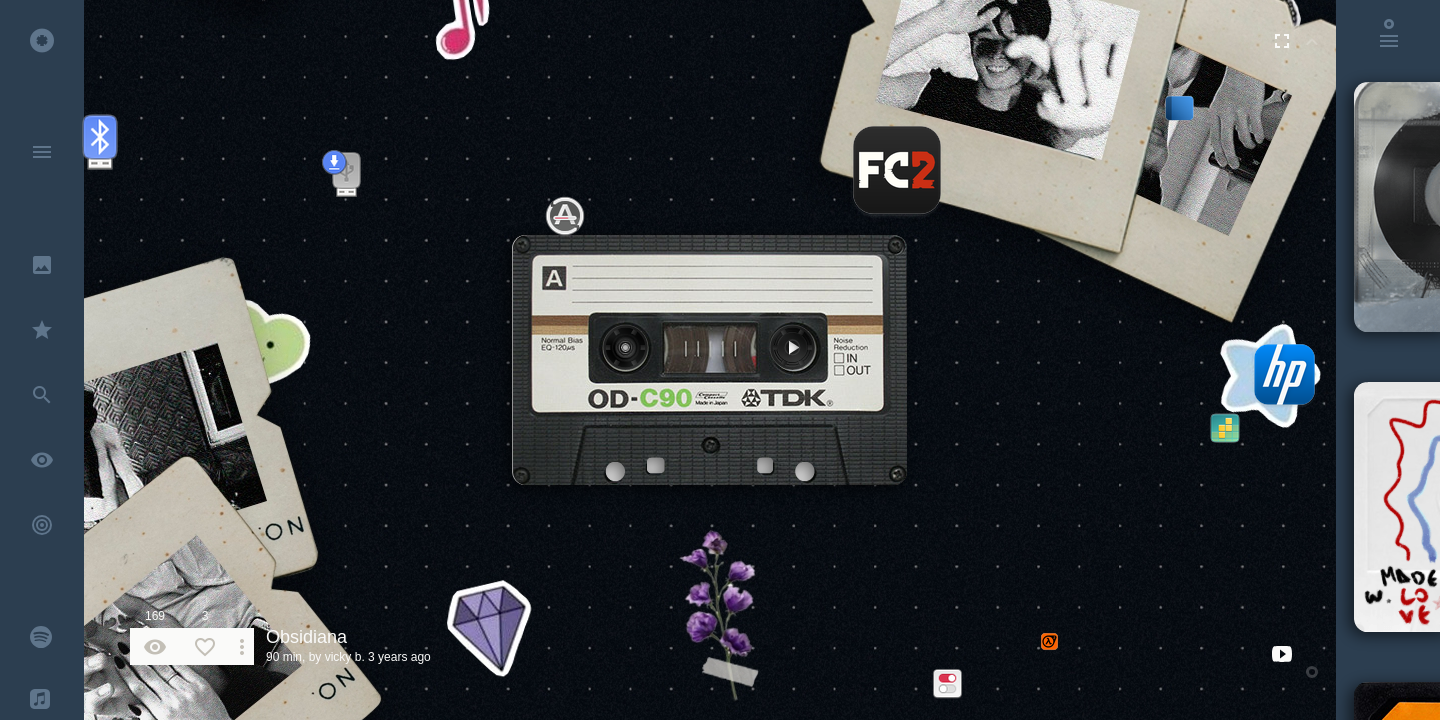  I want to click on open the software update manager, so click(565, 216).